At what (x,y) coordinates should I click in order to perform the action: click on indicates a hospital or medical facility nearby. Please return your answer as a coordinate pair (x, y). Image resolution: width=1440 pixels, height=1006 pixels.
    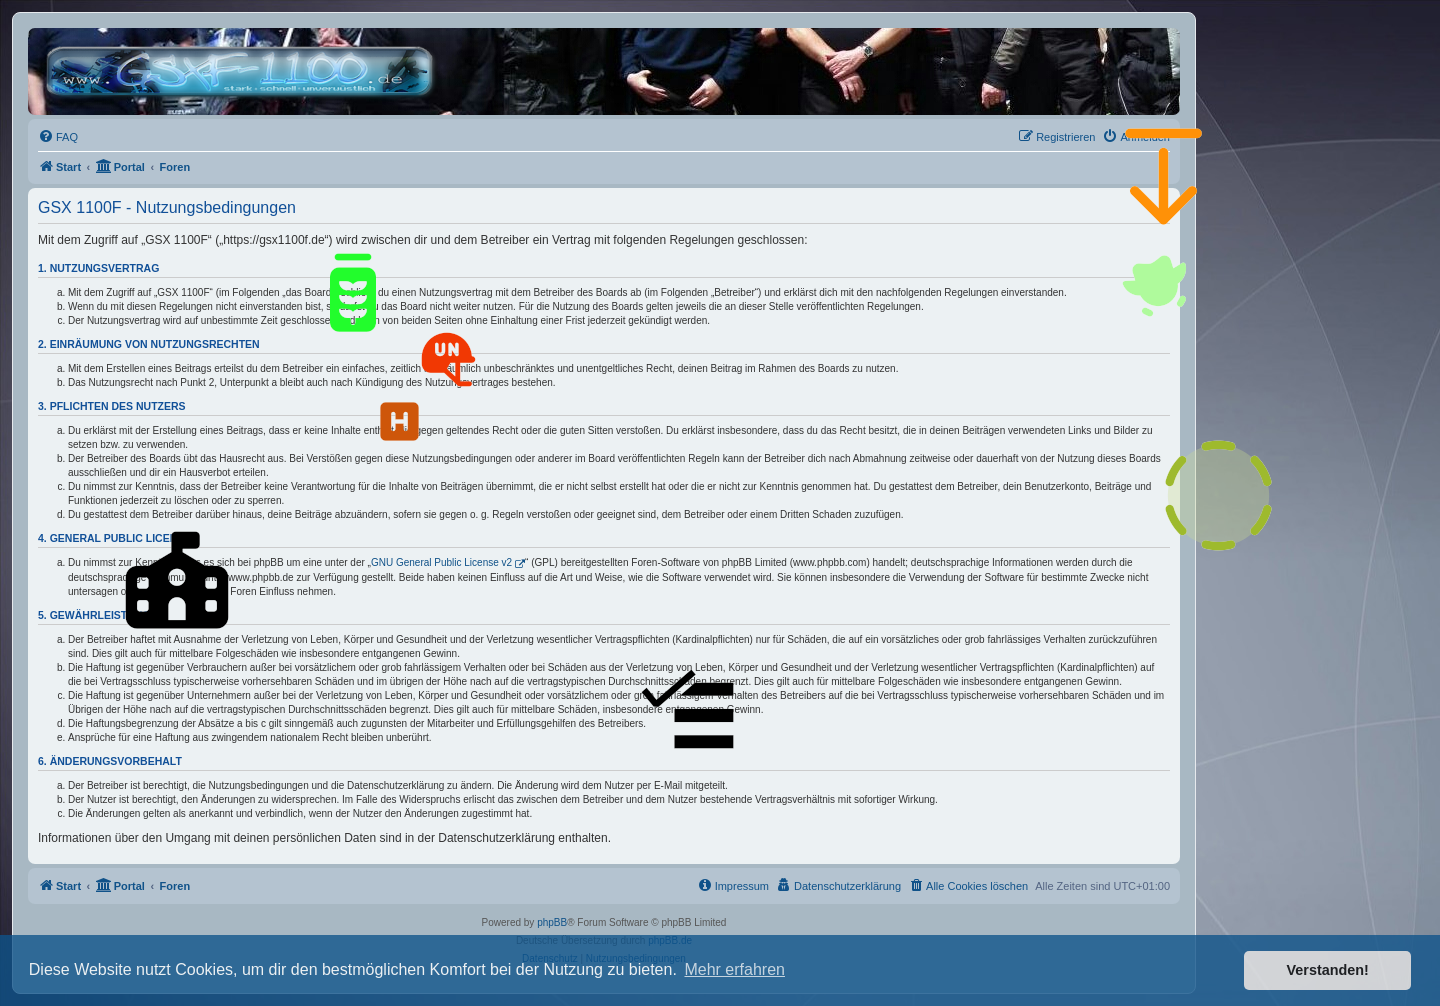
    Looking at the image, I should click on (399, 421).